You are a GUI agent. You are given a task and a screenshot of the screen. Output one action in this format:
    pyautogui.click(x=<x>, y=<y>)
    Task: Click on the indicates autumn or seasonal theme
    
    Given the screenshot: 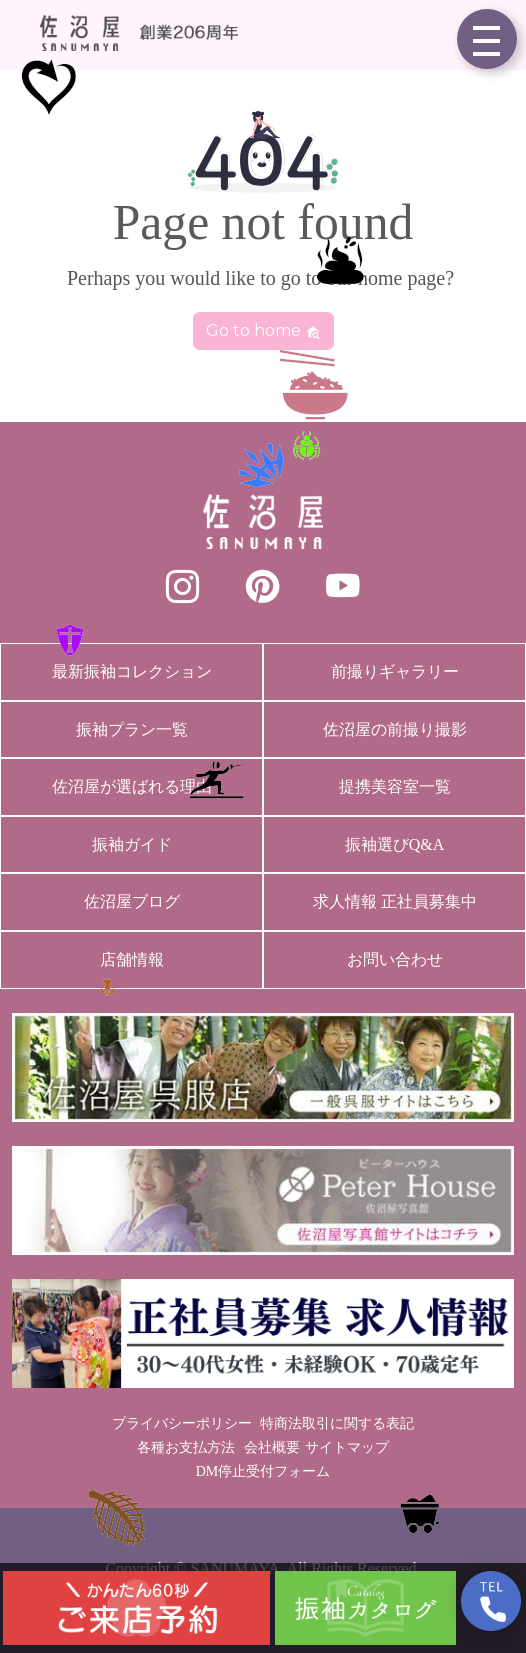 What is the action you would take?
    pyautogui.click(x=117, y=1518)
    